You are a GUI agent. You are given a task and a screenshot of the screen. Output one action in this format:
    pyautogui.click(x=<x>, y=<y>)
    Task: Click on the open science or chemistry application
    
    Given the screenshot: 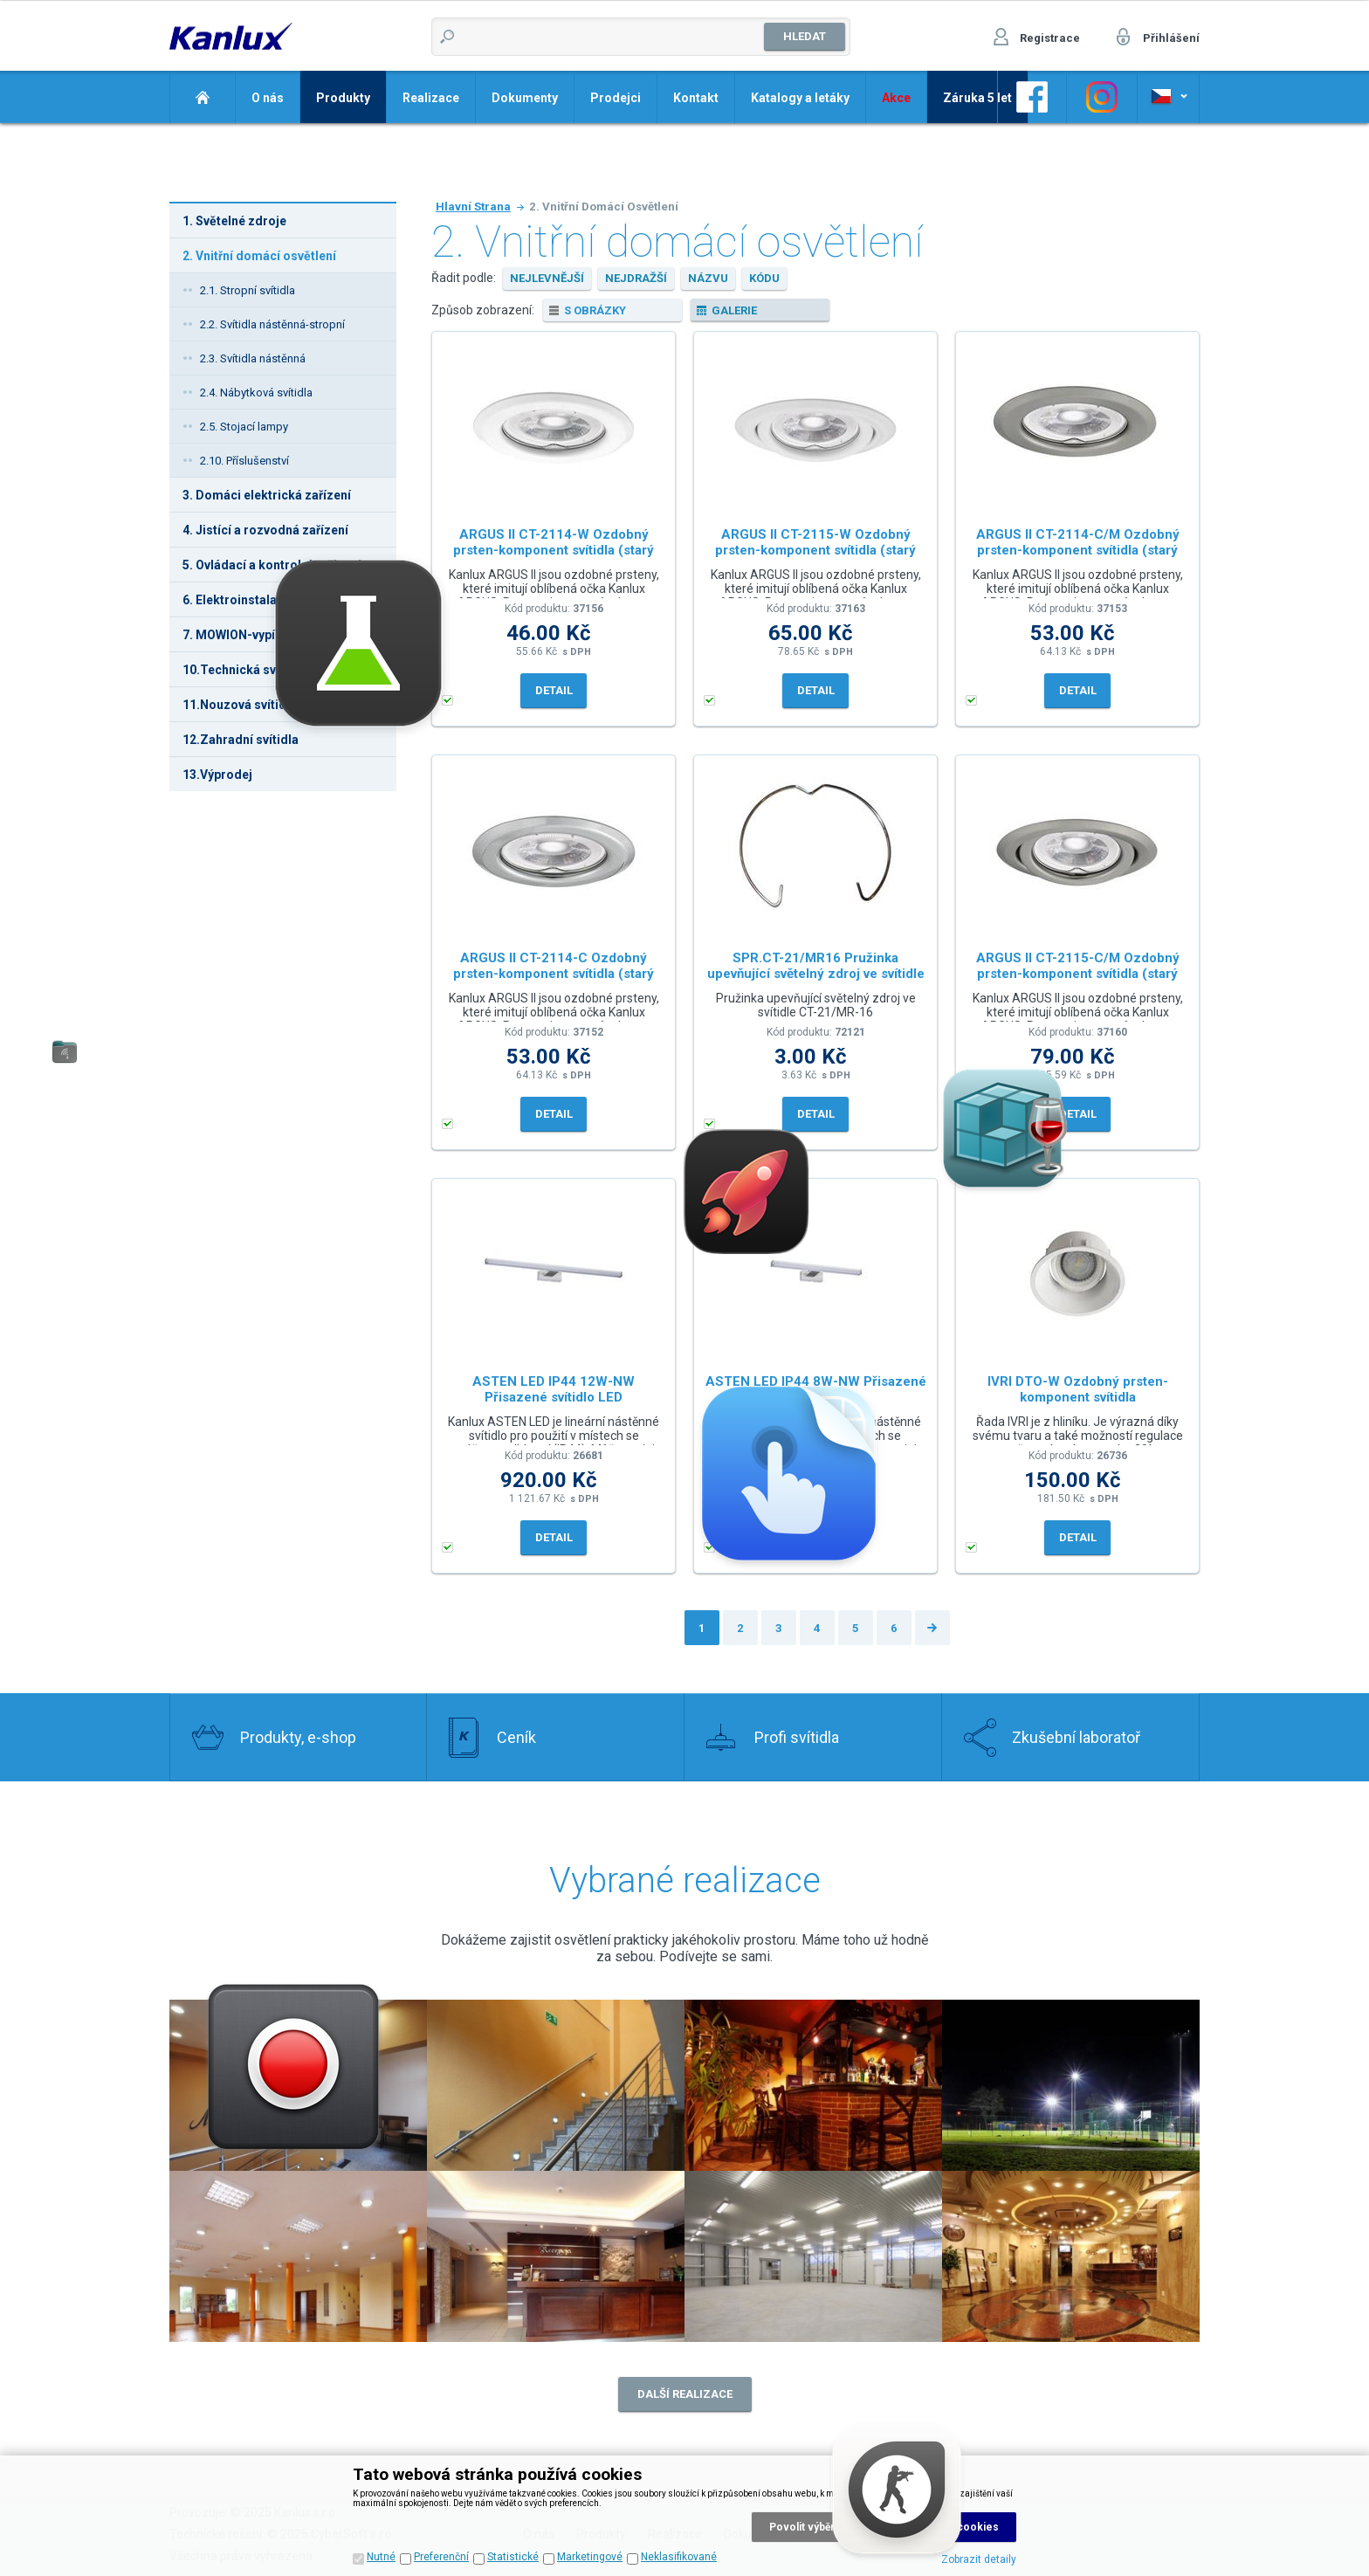 What is the action you would take?
    pyautogui.click(x=358, y=643)
    